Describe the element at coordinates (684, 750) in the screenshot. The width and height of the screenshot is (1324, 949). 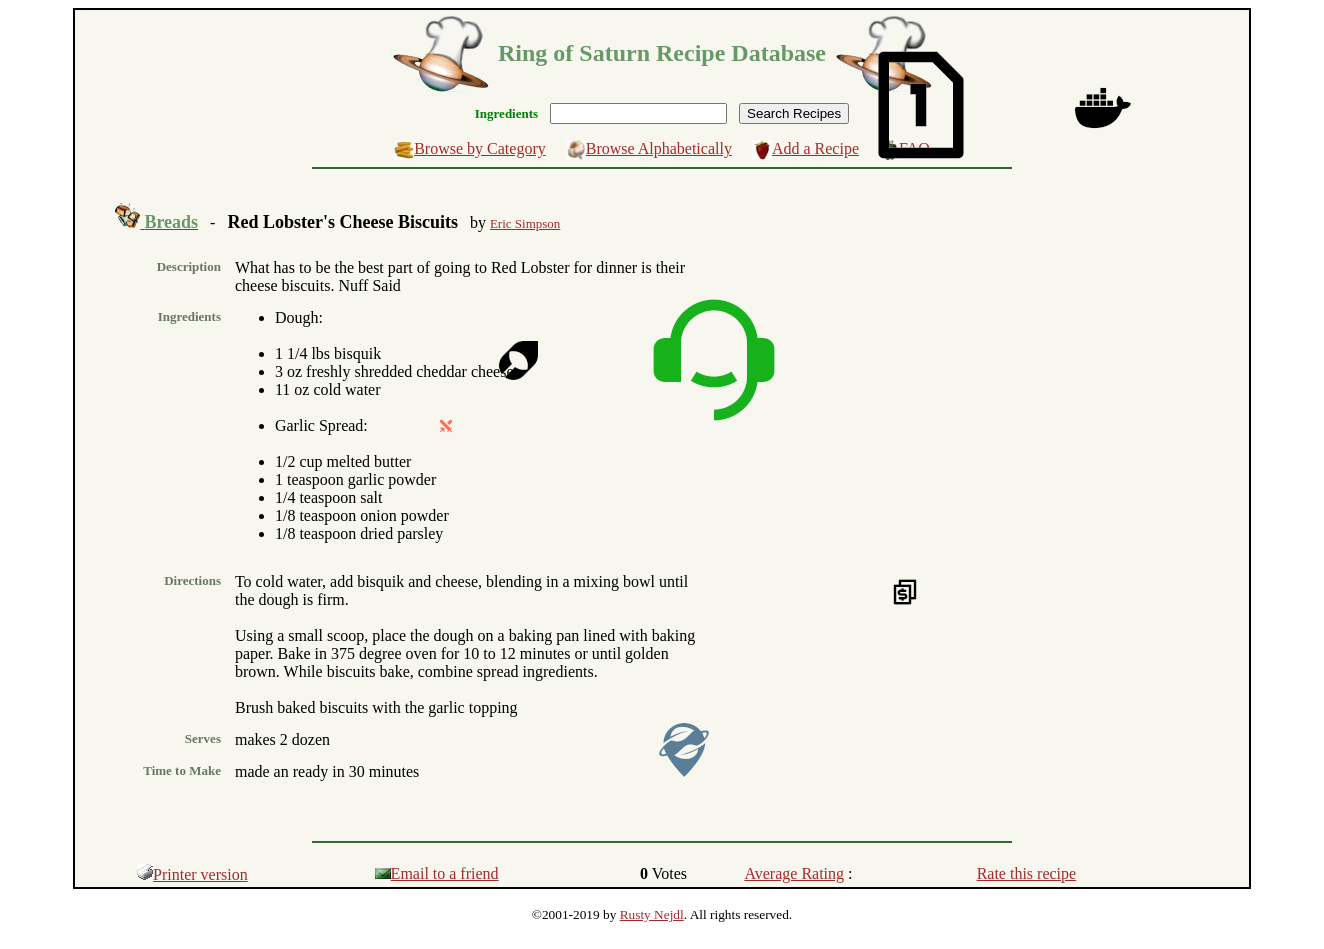
I see `open organic maps app` at that location.